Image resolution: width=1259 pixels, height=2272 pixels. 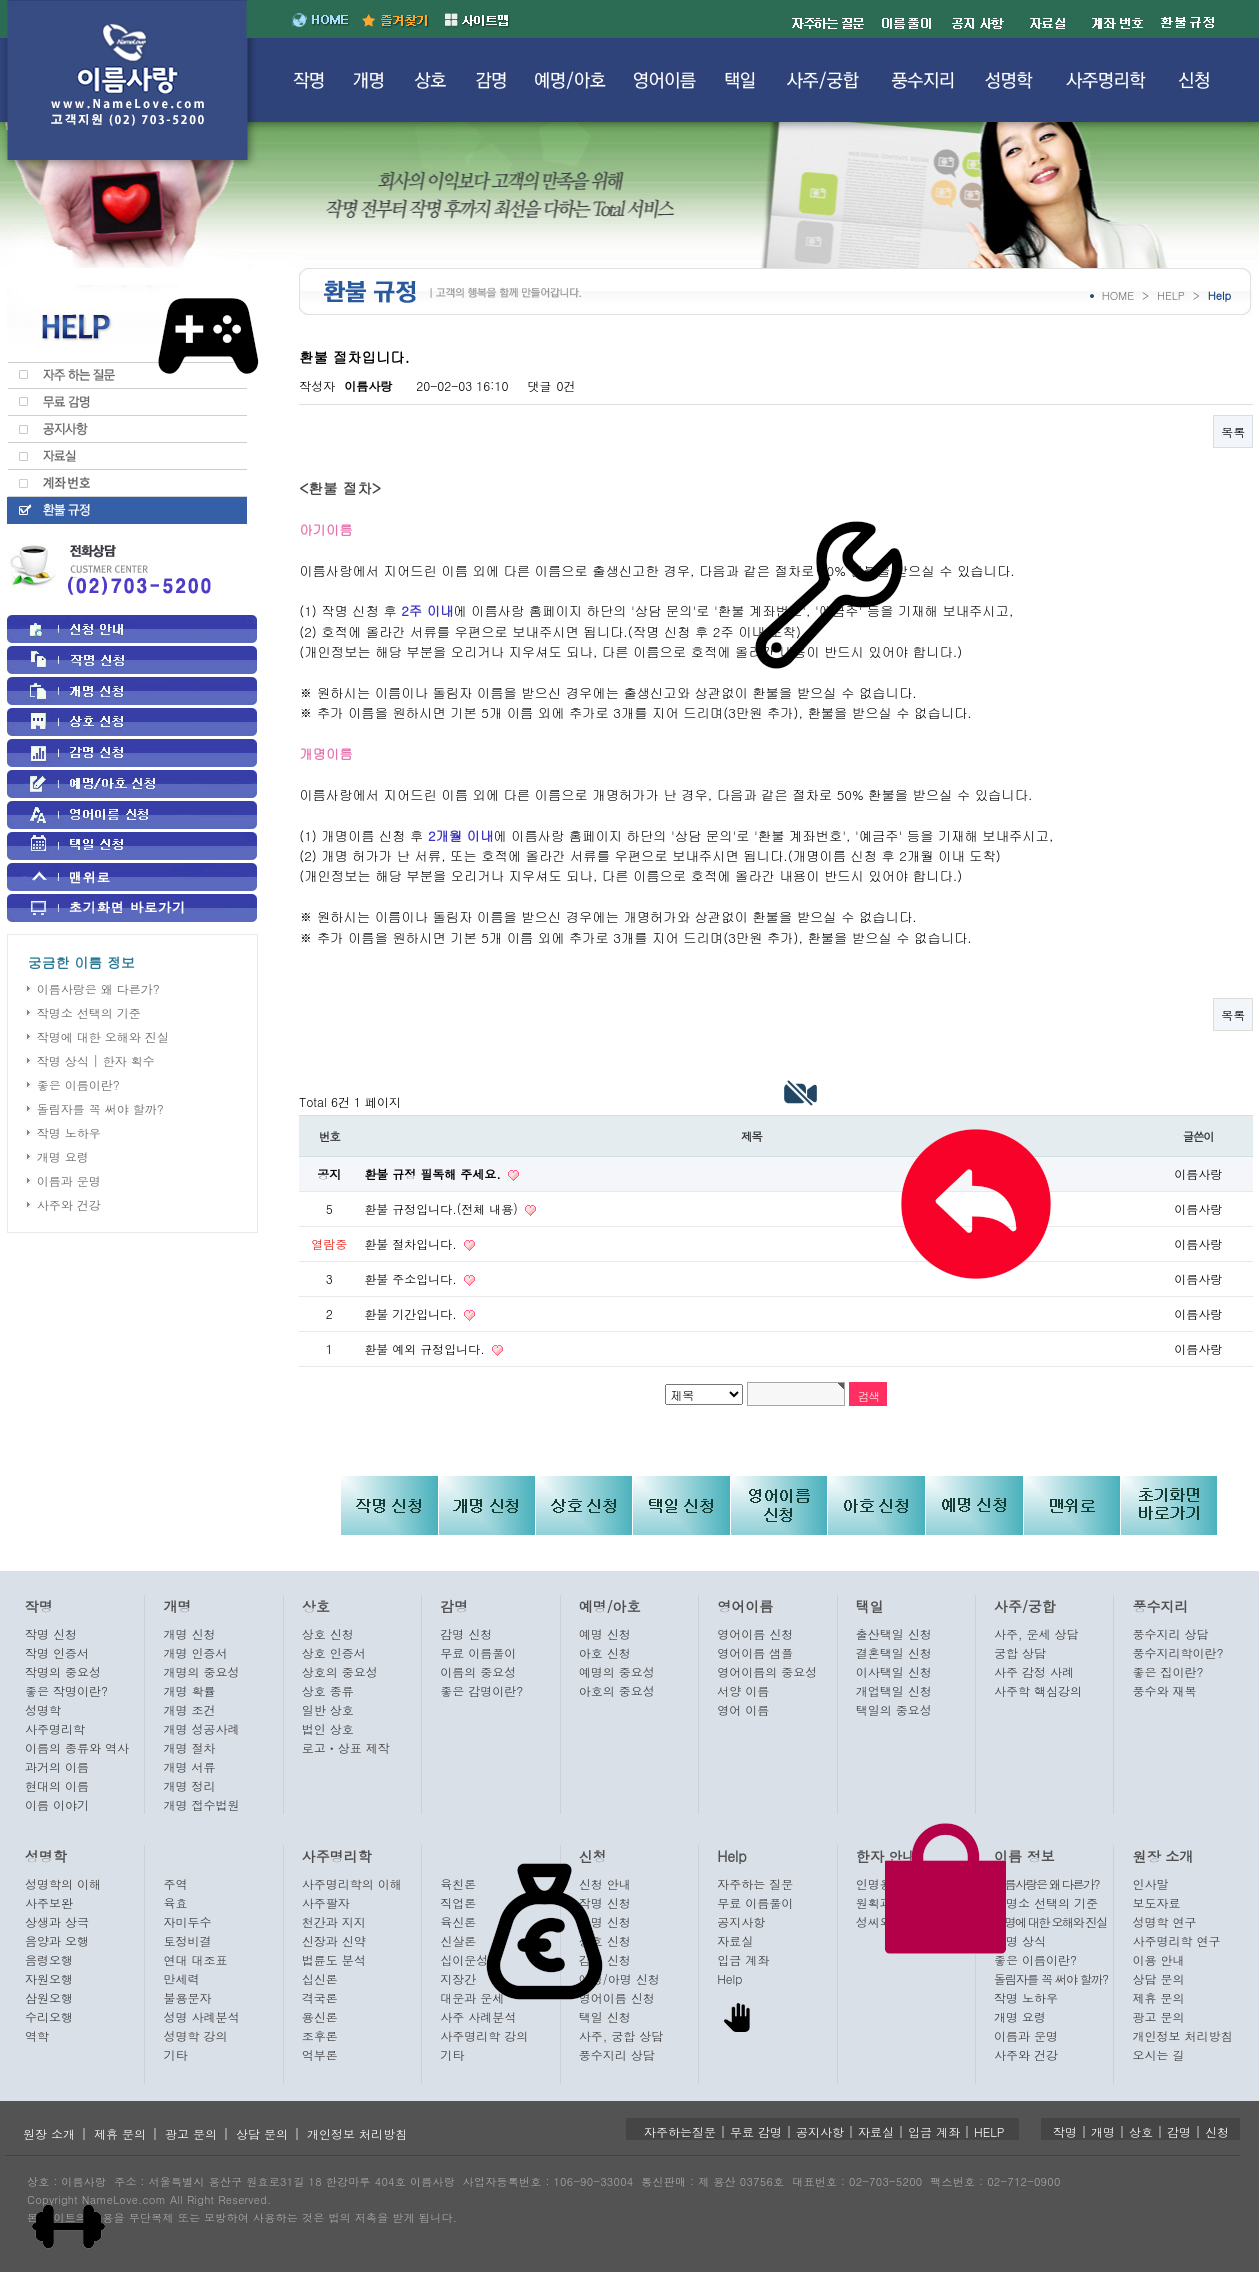 I want to click on access gaming features or games library, so click(x=210, y=336).